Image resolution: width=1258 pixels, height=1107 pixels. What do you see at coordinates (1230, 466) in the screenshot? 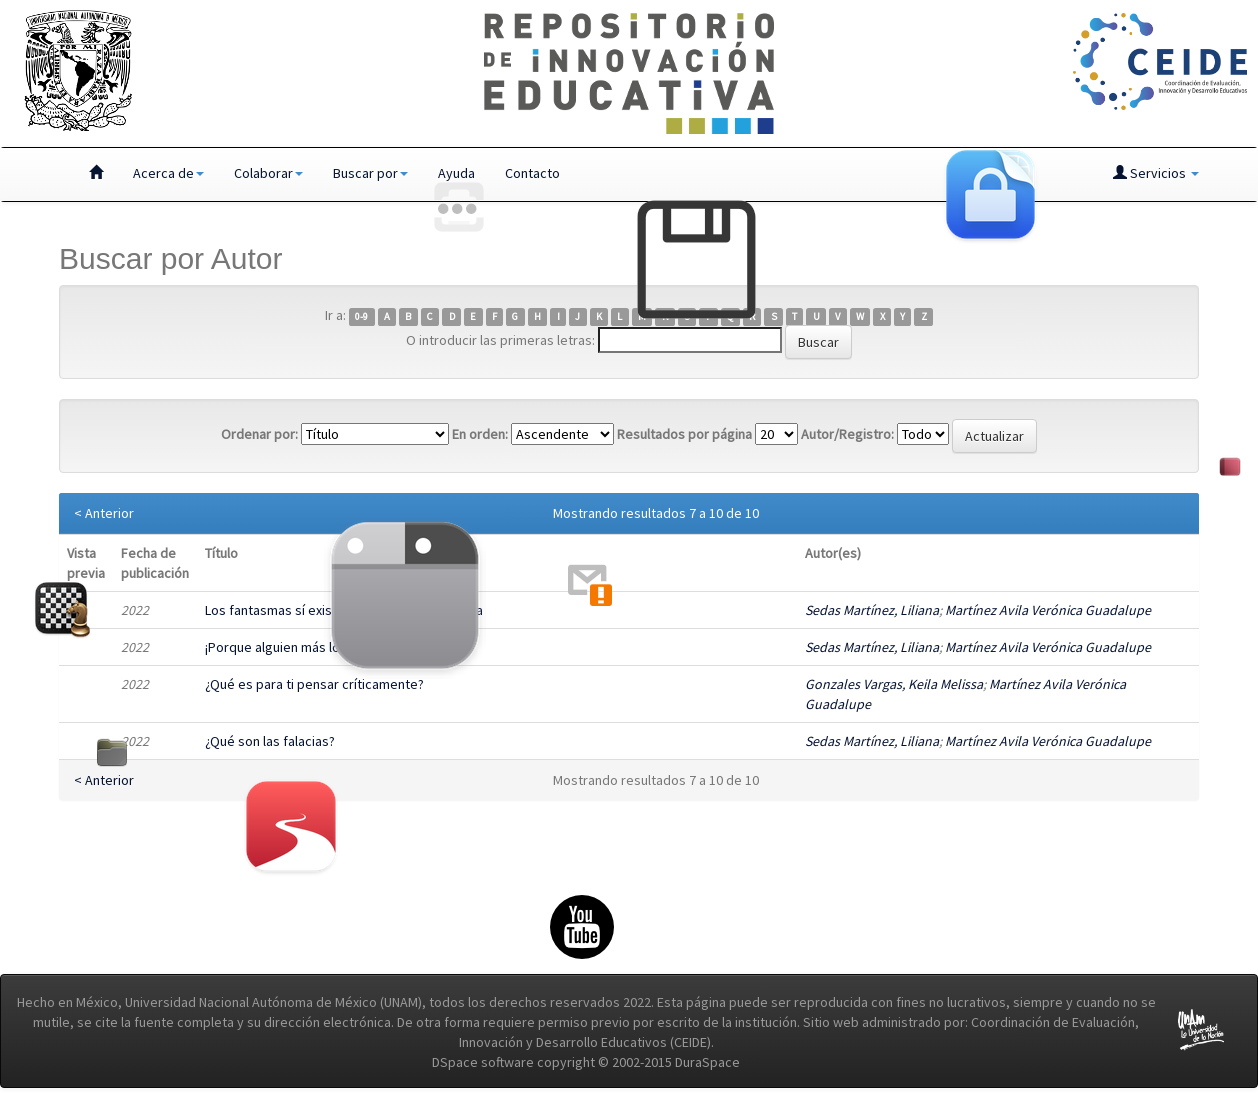
I see `access the desktop folder` at bounding box center [1230, 466].